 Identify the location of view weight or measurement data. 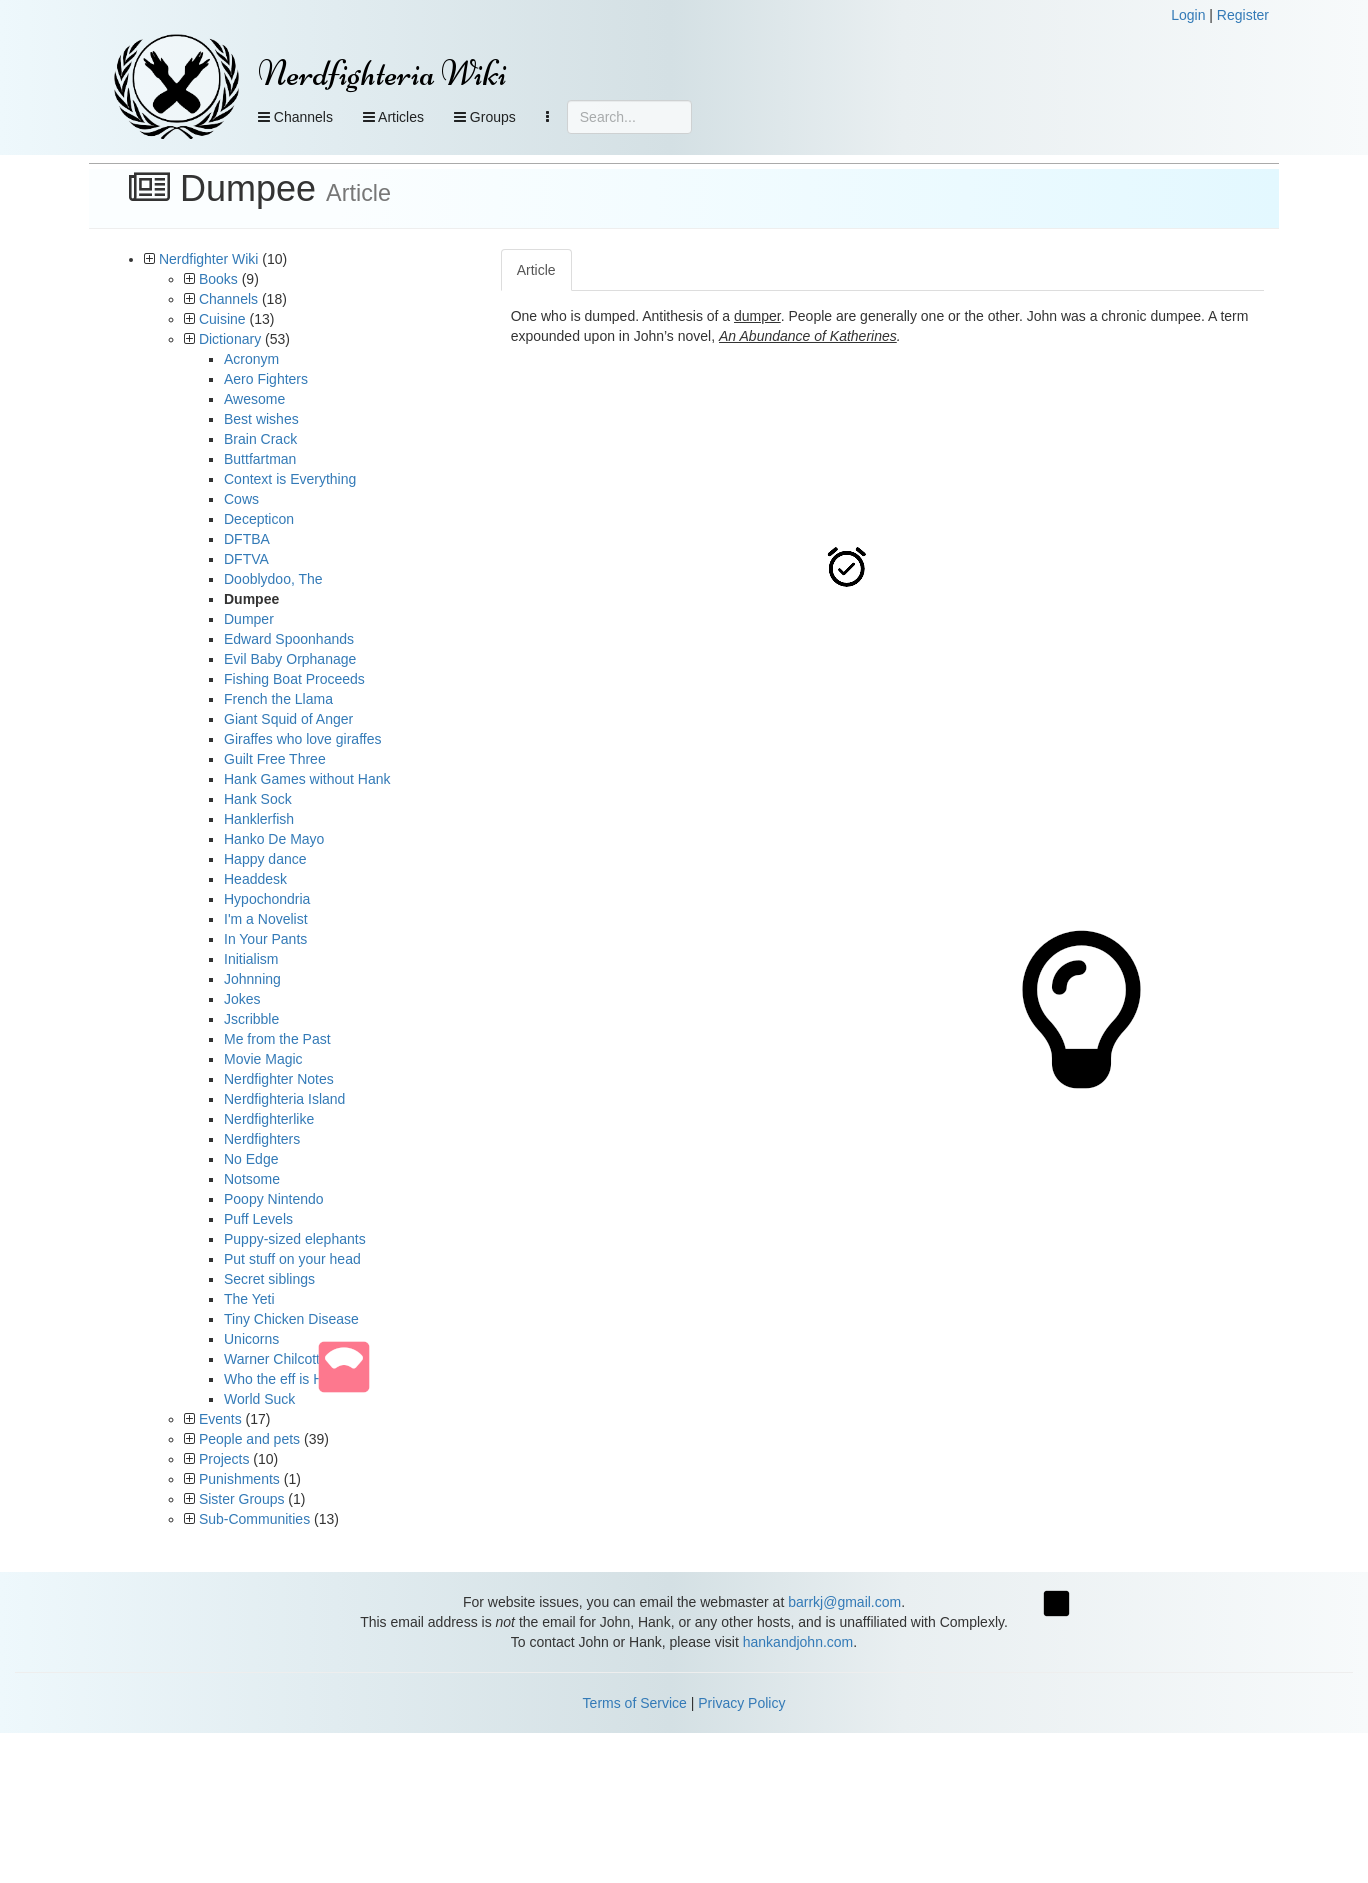
(344, 1367).